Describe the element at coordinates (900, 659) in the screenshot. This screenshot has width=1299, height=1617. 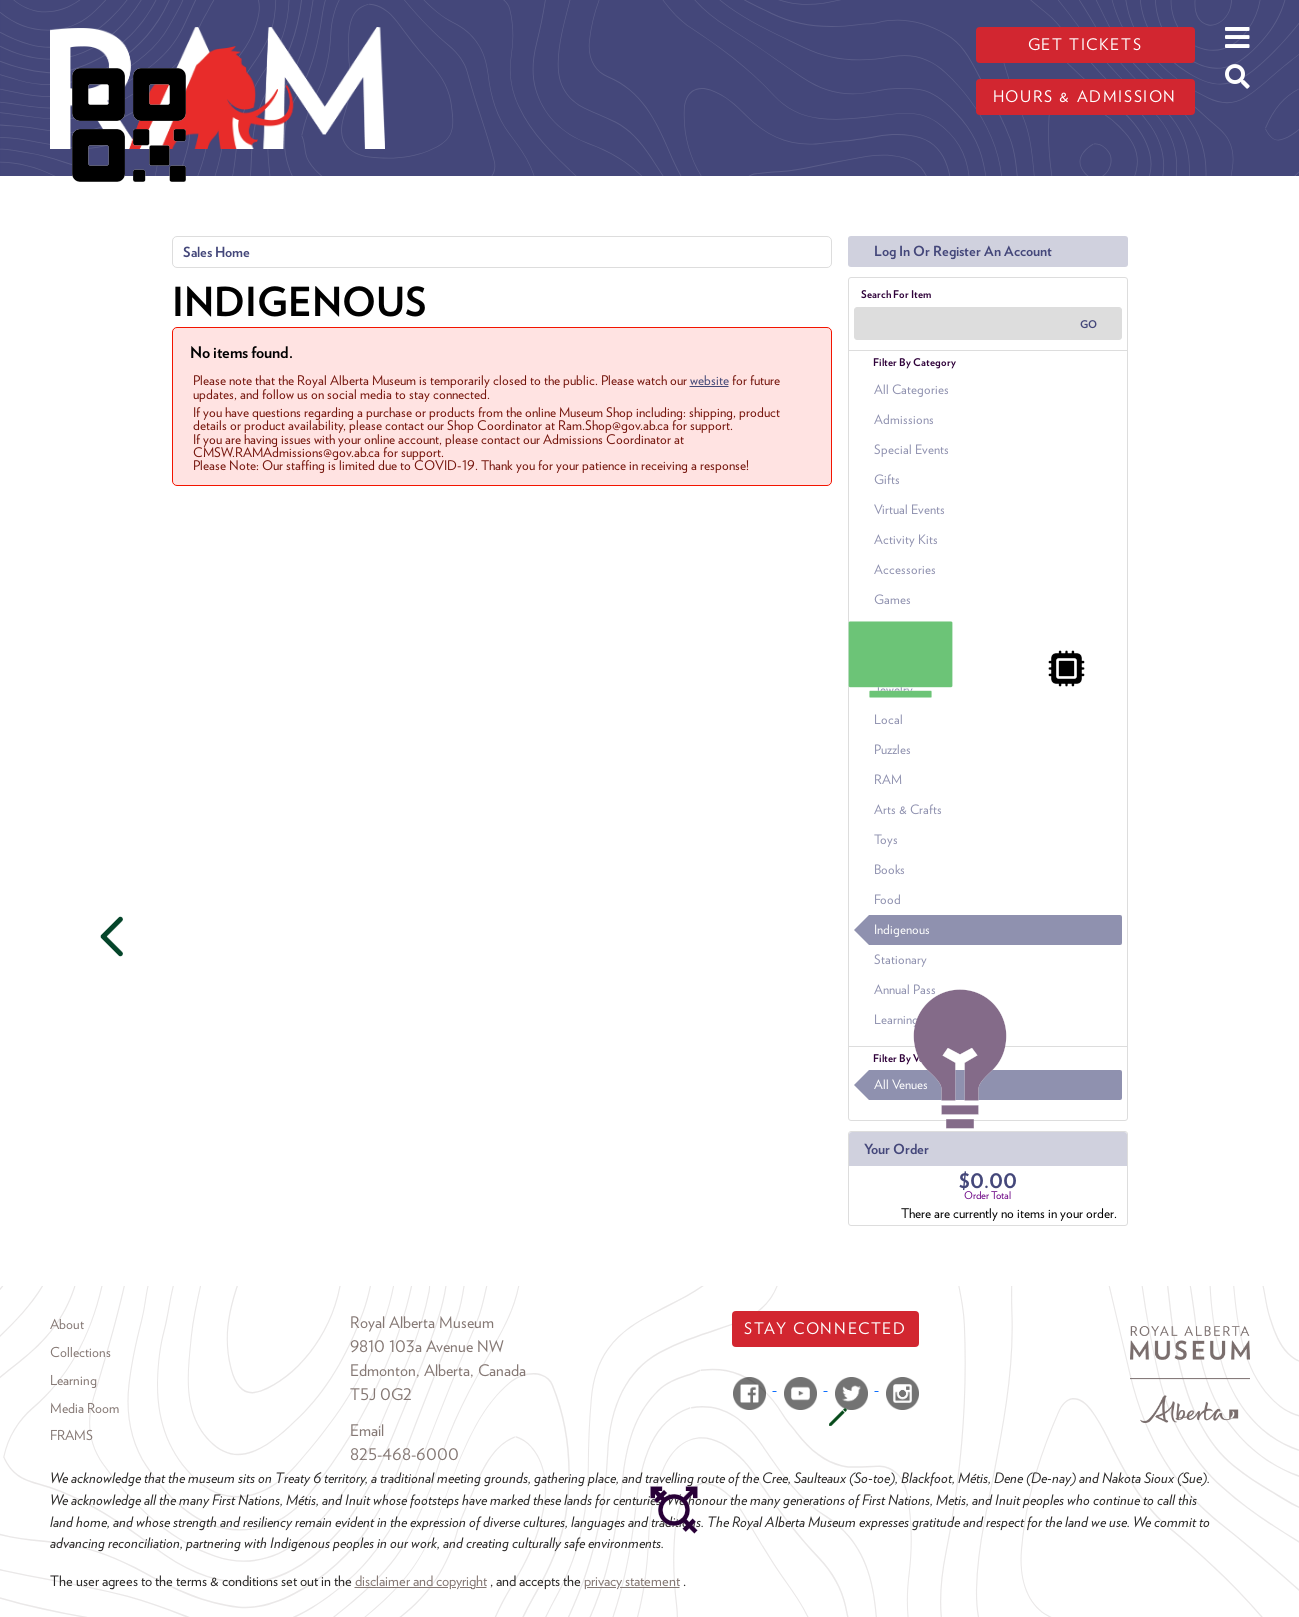
I see `access tv or video streaming features` at that location.